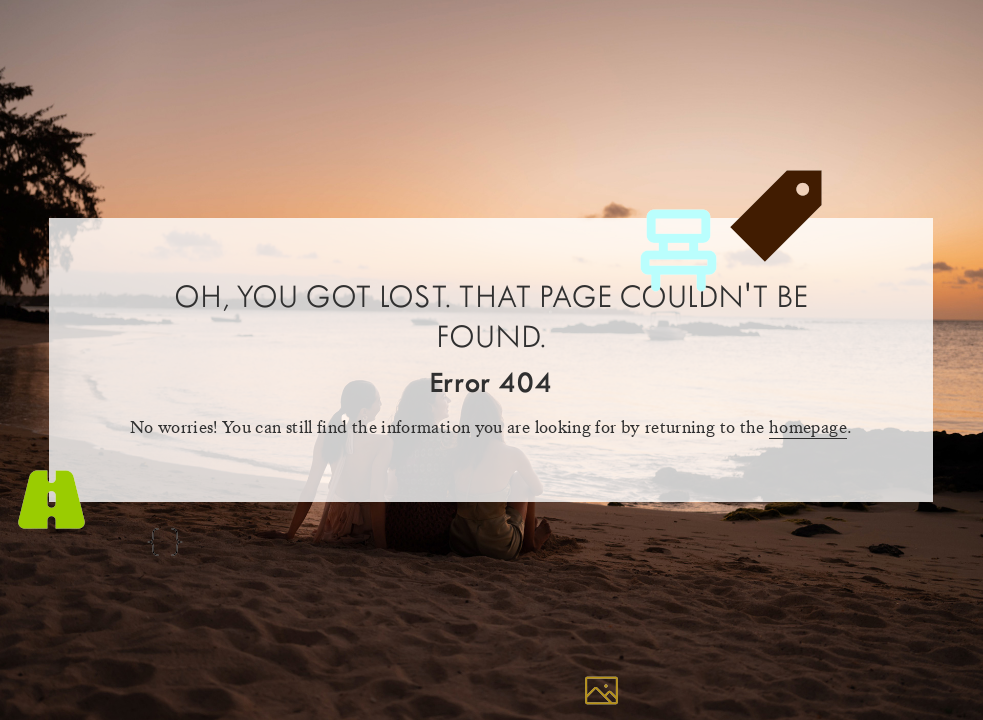  What do you see at coordinates (51, 499) in the screenshot?
I see `access navigation or directions` at bounding box center [51, 499].